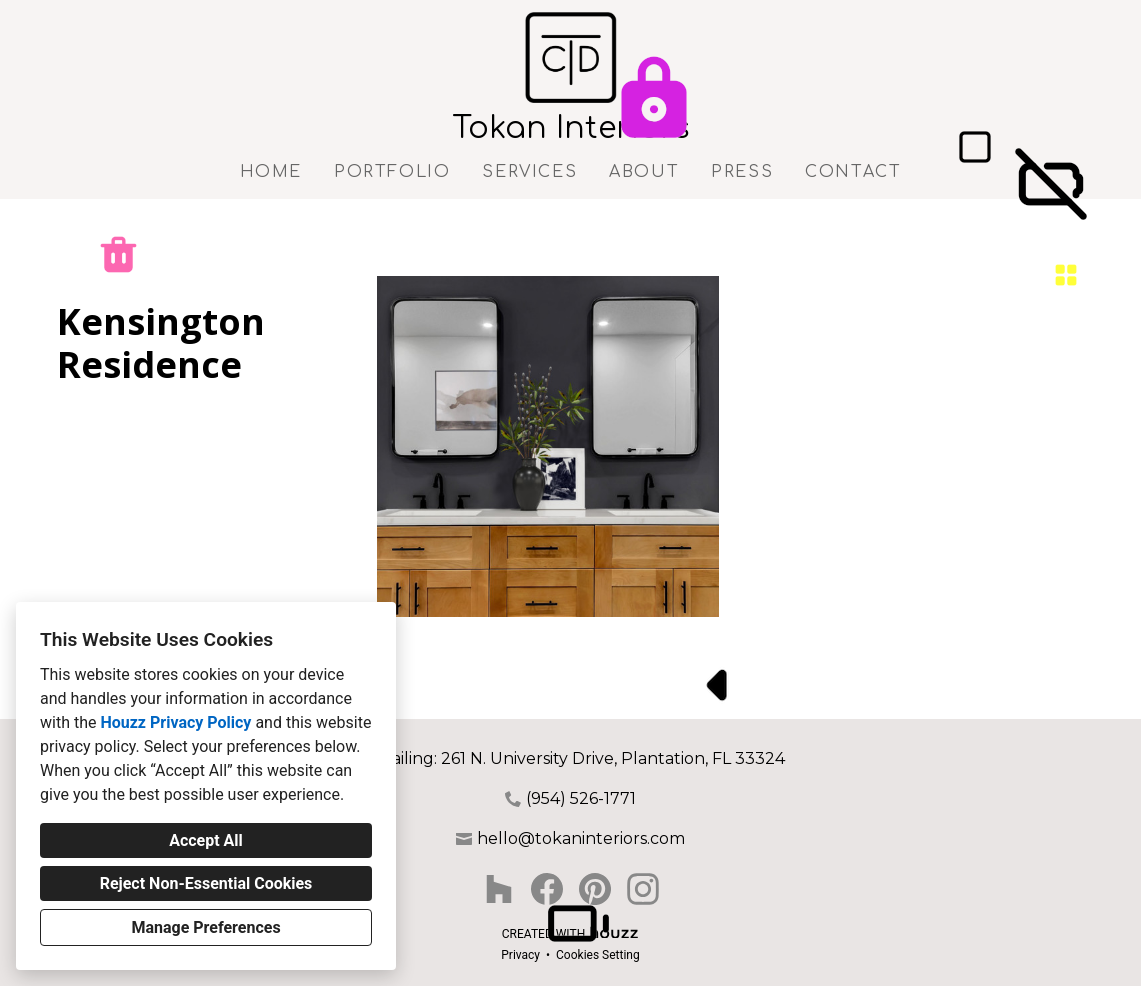  Describe the element at coordinates (118, 254) in the screenshot. I see `delete selected item` at that location.